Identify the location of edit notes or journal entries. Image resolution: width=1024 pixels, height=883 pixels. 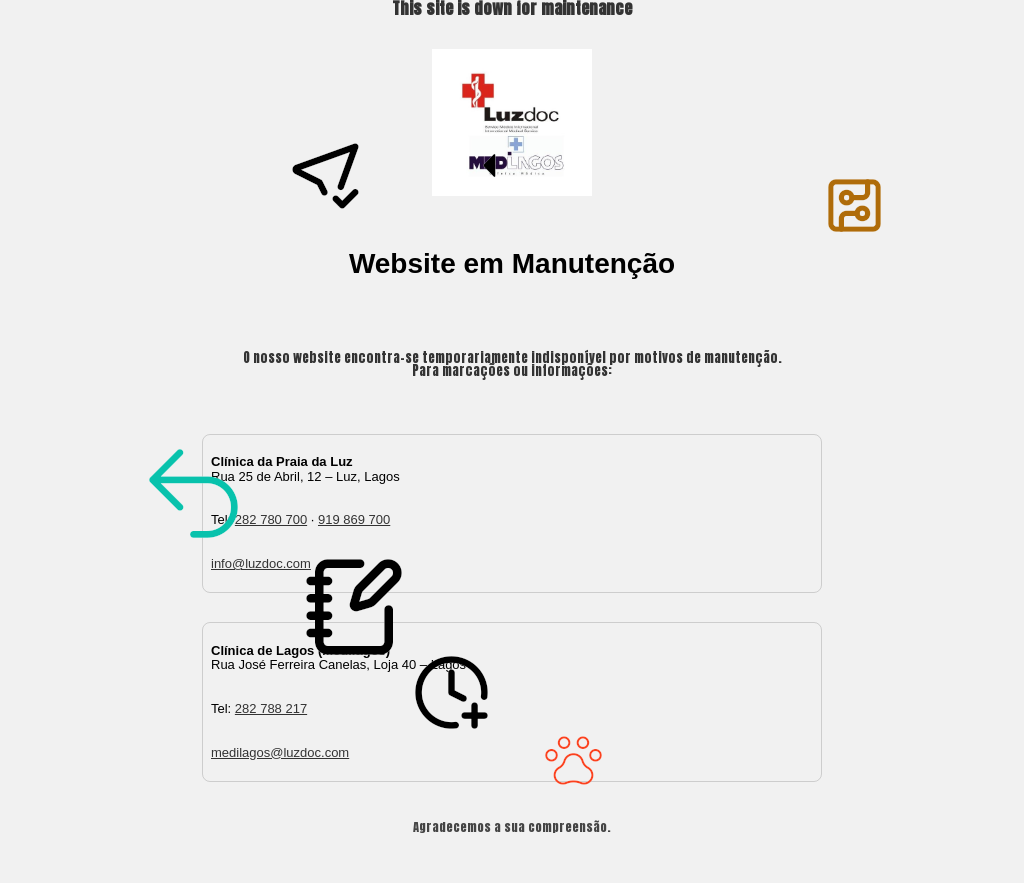
(354, 607).